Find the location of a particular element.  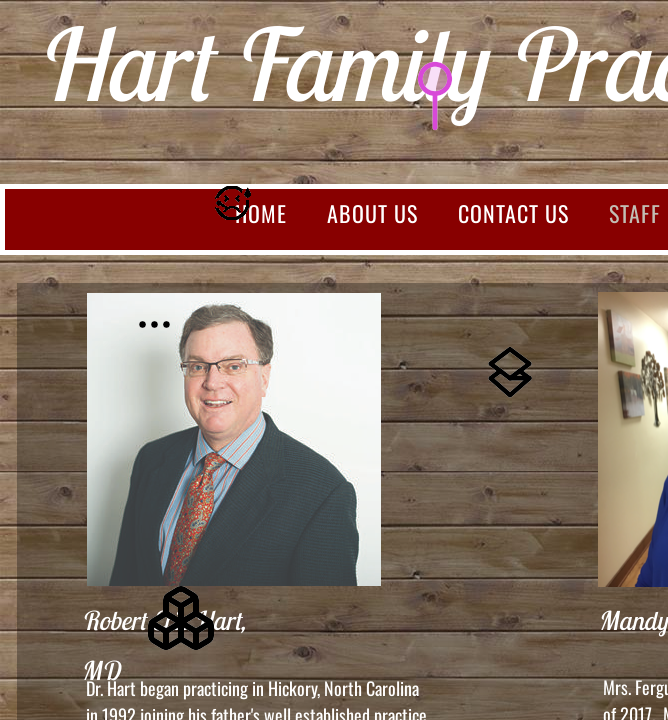

report feeling unwell or sick is located at coordinates (232, 203).